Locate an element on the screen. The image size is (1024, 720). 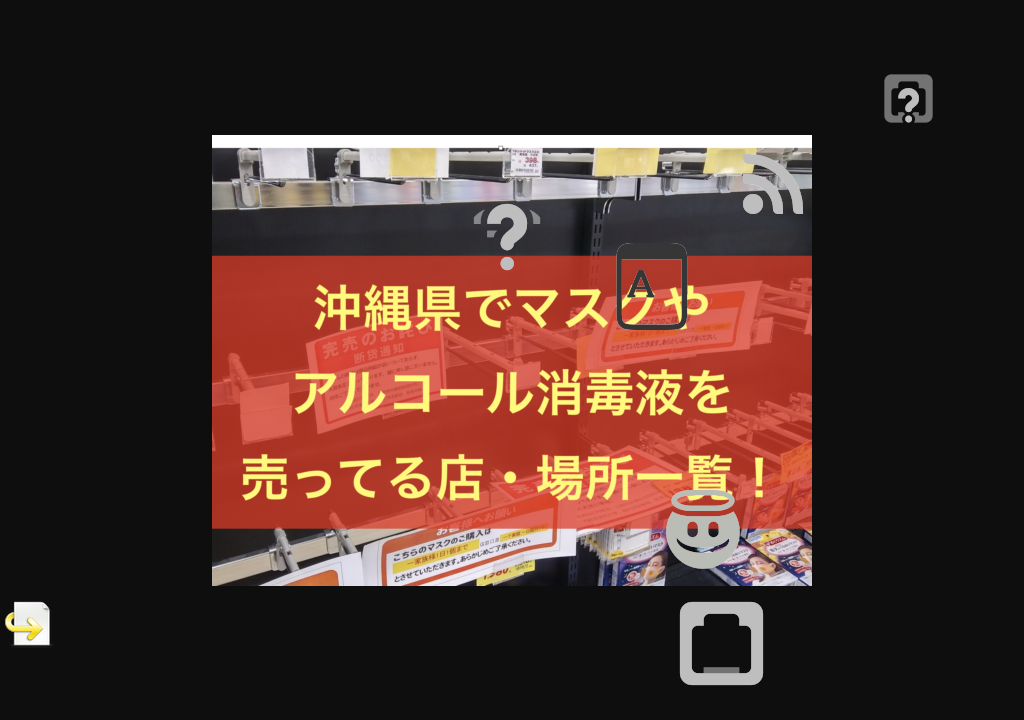
indicates no internet connection despite wifi signal is located at coordinates (507, 224).